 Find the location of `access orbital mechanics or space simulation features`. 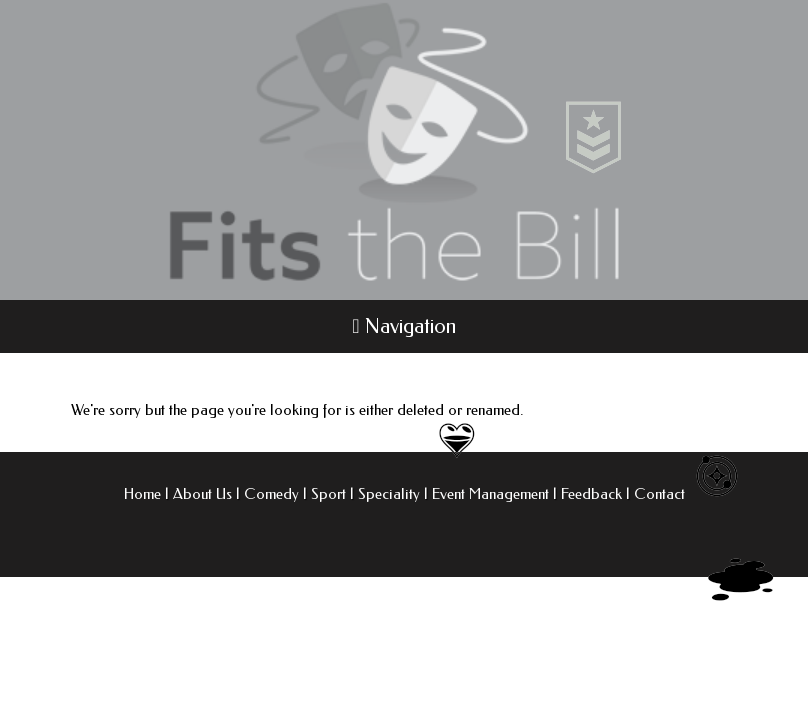

access orbital mechanics or space simulation features is located at coordinates (717, 476).